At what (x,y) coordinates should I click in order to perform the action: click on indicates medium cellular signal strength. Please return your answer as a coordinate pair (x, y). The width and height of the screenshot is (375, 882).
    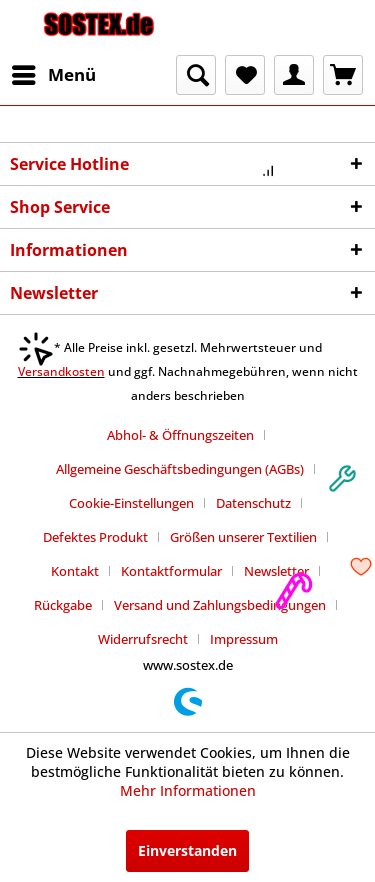
    Looking at the image, I should click on (273, 168).